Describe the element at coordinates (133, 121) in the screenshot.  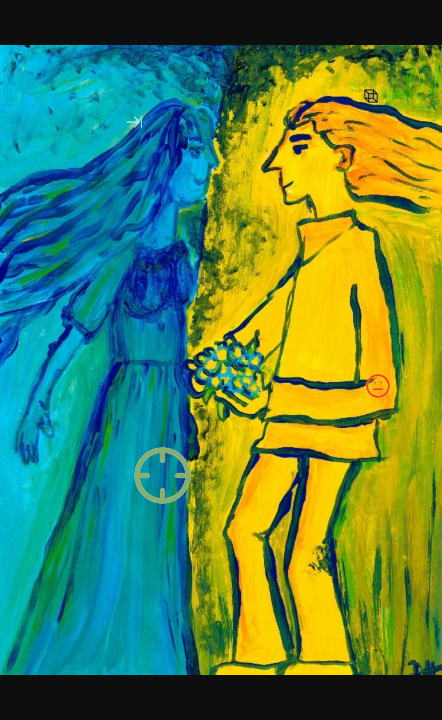
I see `move cursor to the next tab stop` at that location.